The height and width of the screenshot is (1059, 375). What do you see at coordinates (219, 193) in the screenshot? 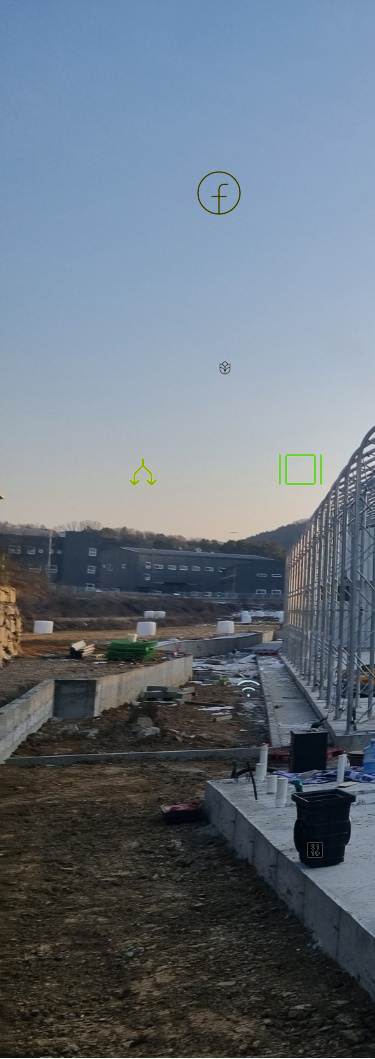
I see `open Facebook app` at bounding box center [219, 193].